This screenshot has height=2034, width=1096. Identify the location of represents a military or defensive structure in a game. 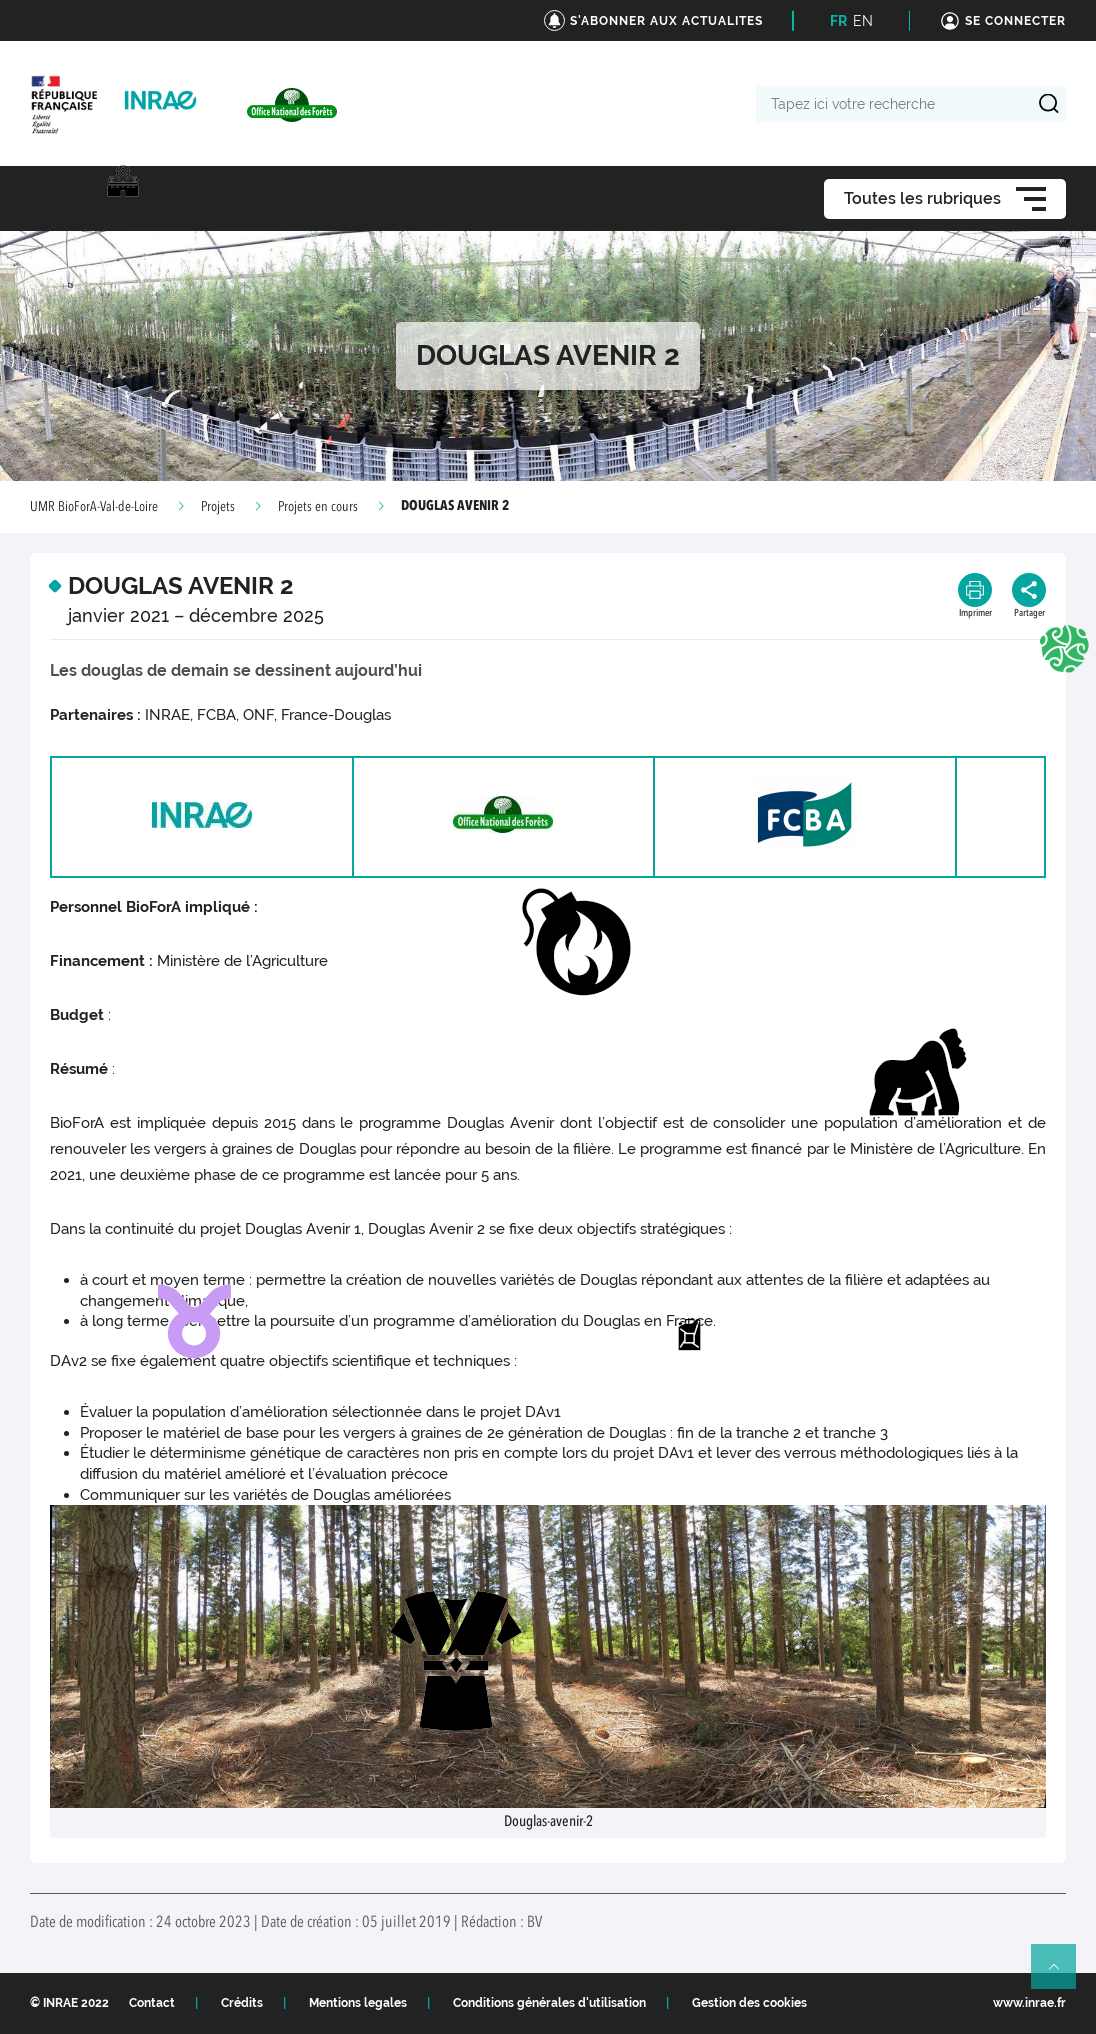
(123, 181).